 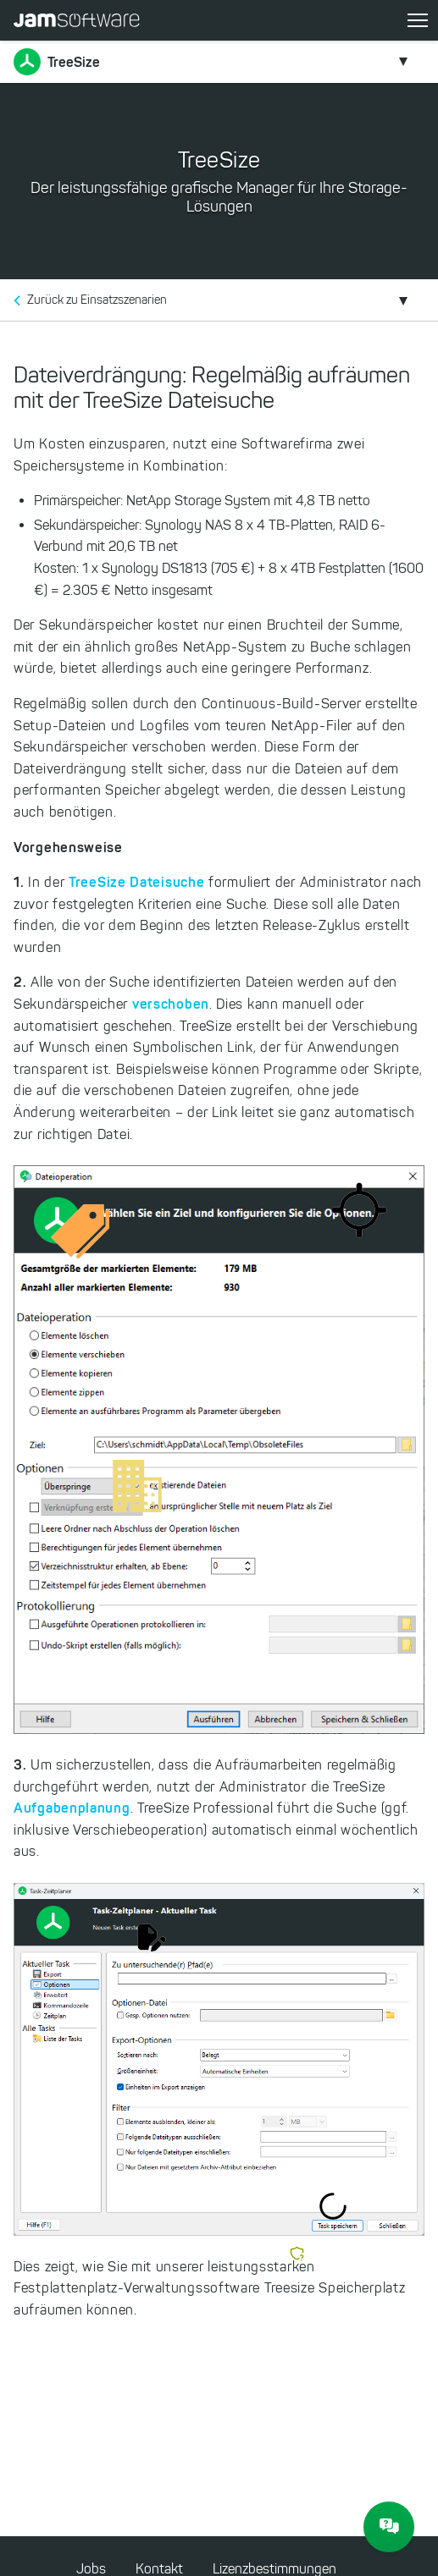 What do you see at coordinates (359, 1210) in the screenshot?
I see `find my current location on the map` at bounding box center [359, 1210].